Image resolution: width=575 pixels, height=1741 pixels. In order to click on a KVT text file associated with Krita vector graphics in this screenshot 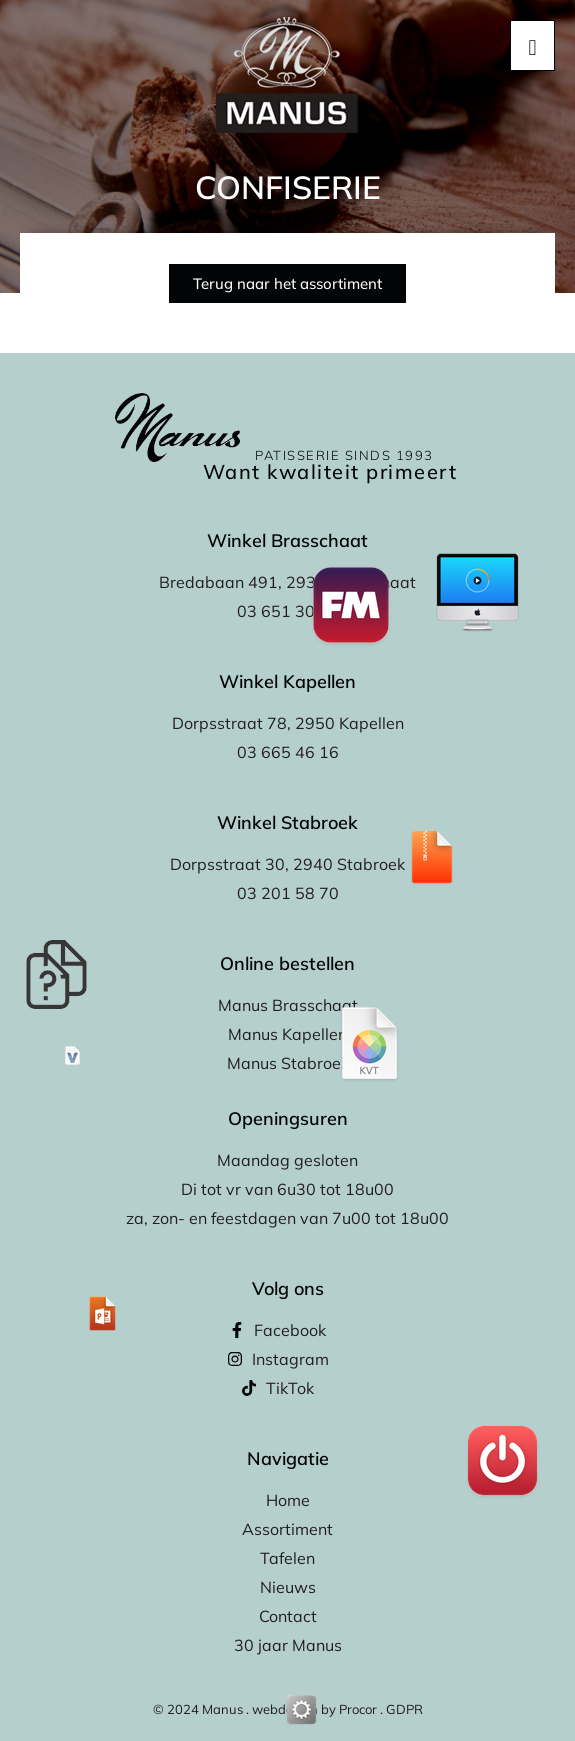, I will do `click(369, 1044)`.